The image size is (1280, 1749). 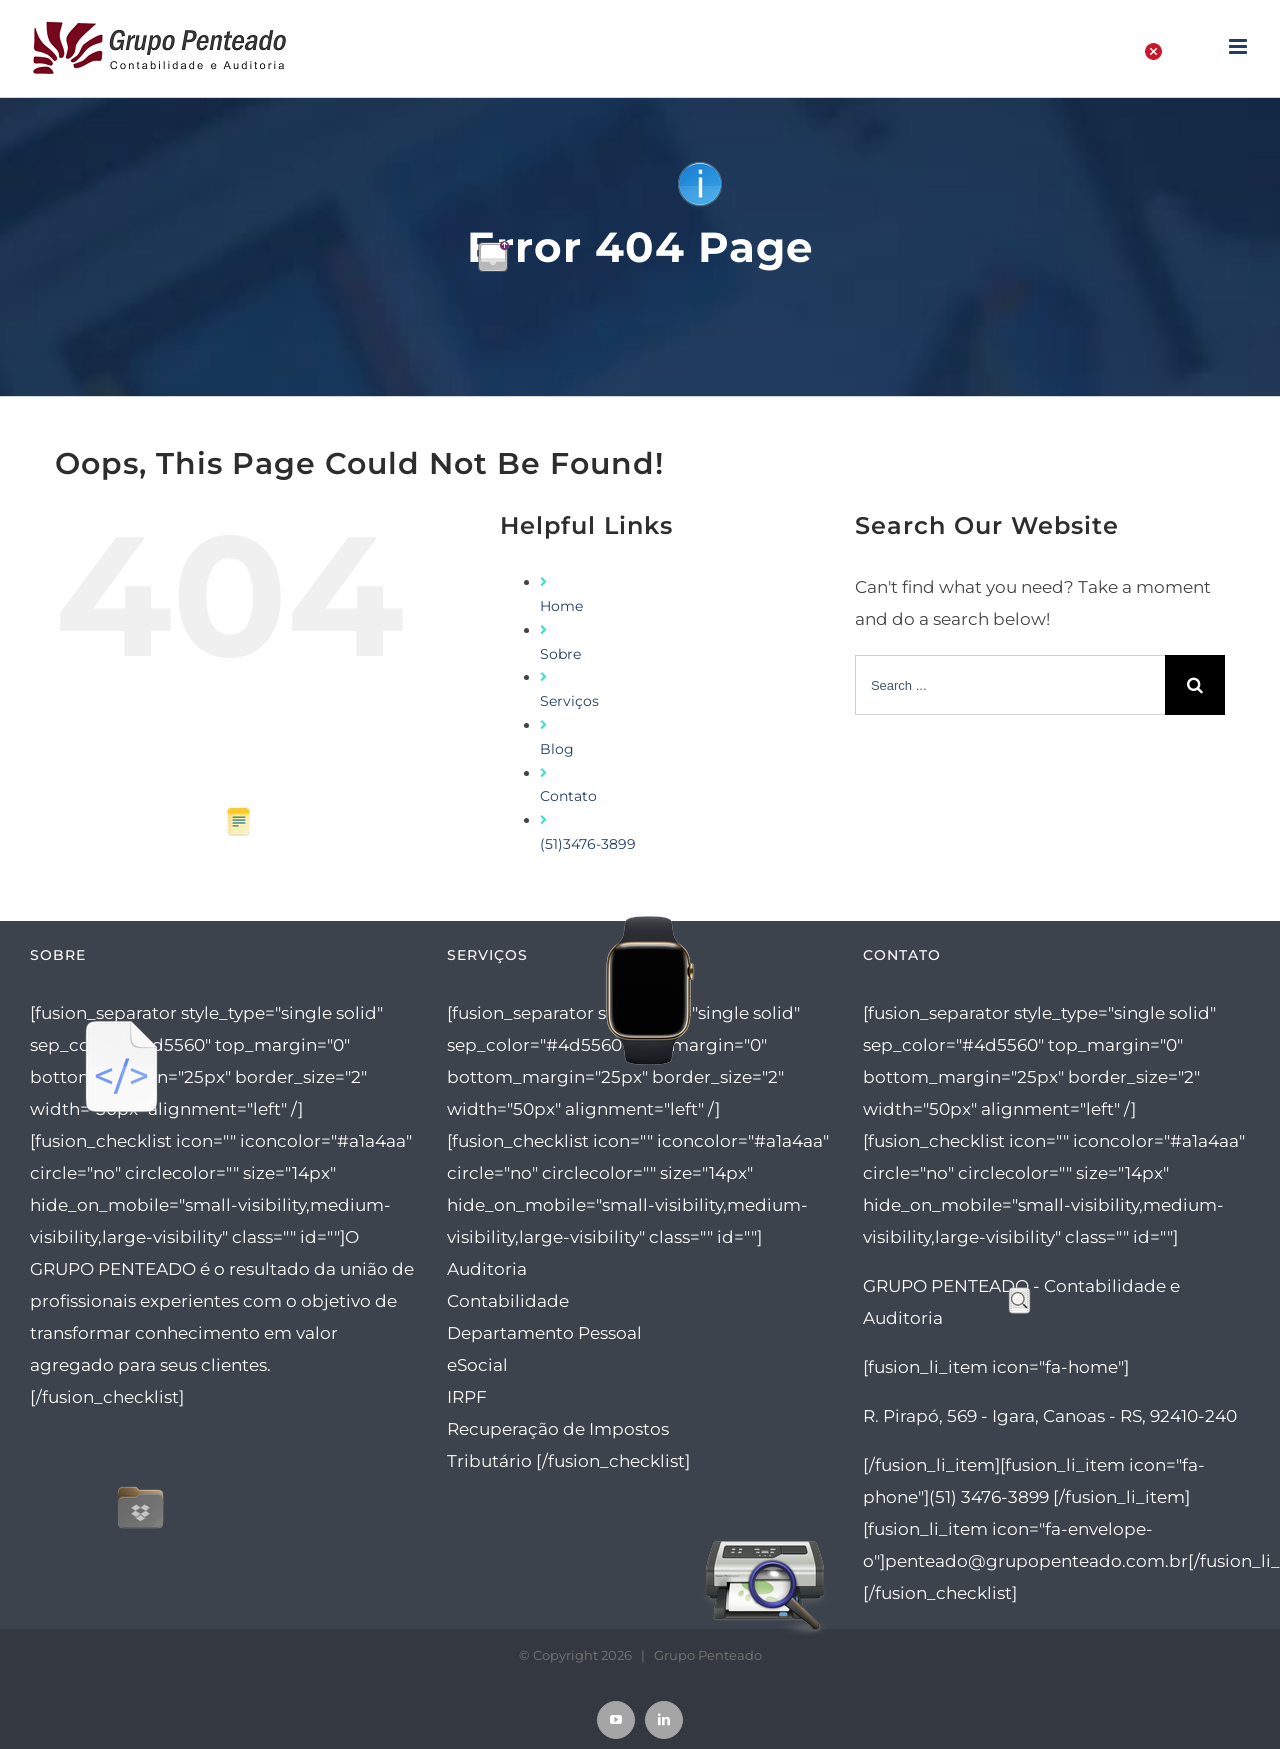 What do you see at coordinates (140, 1507) in the screenshot?
I see `open dropbox synced folder` at bounding box center [140, 1507].